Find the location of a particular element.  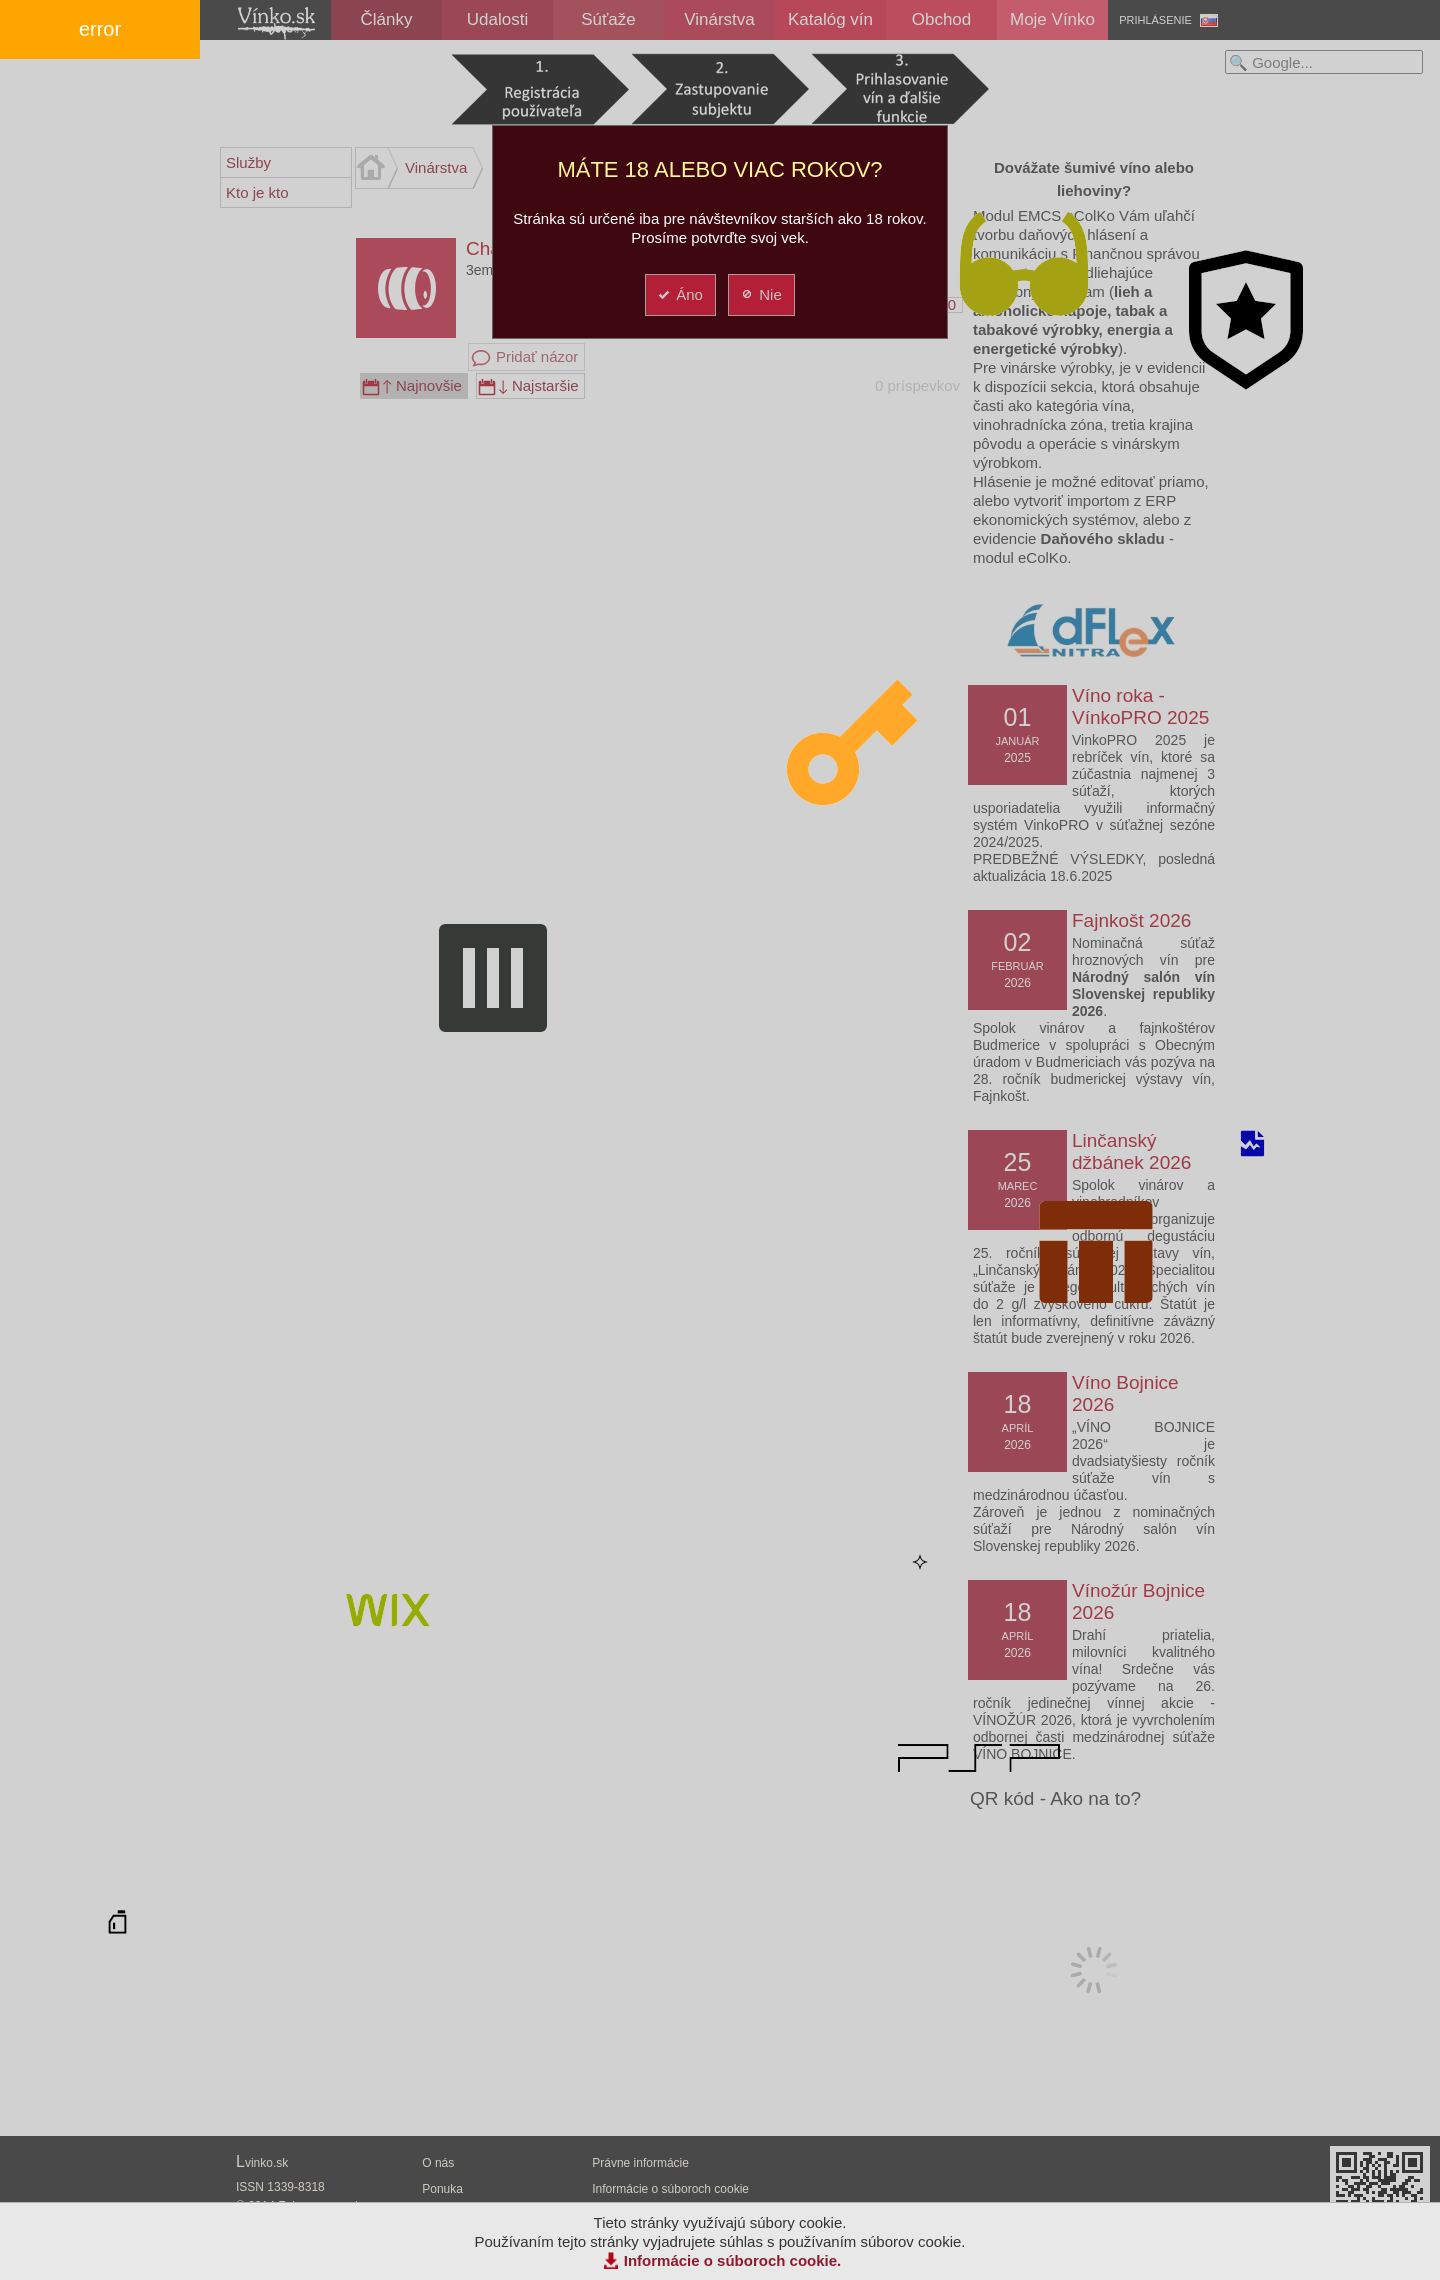

indicates a corrupted or damaged file is located at coordinates (1252, 1143).